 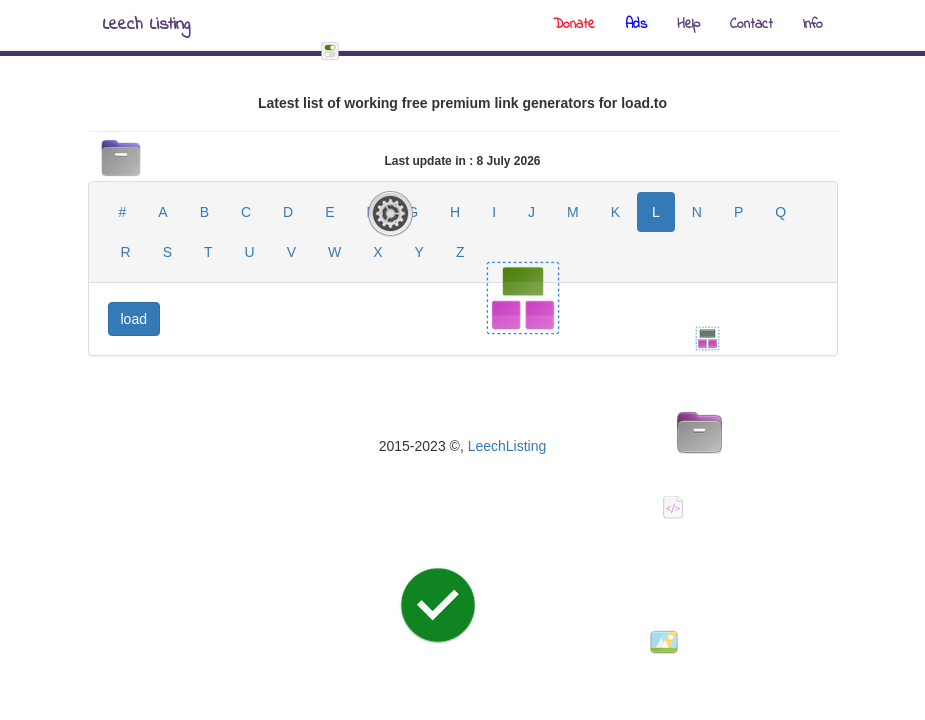 What do you see at coordinates (523, 298) in the screenshot?
I see `select all items in the current view` at bounding box center [523, 298].